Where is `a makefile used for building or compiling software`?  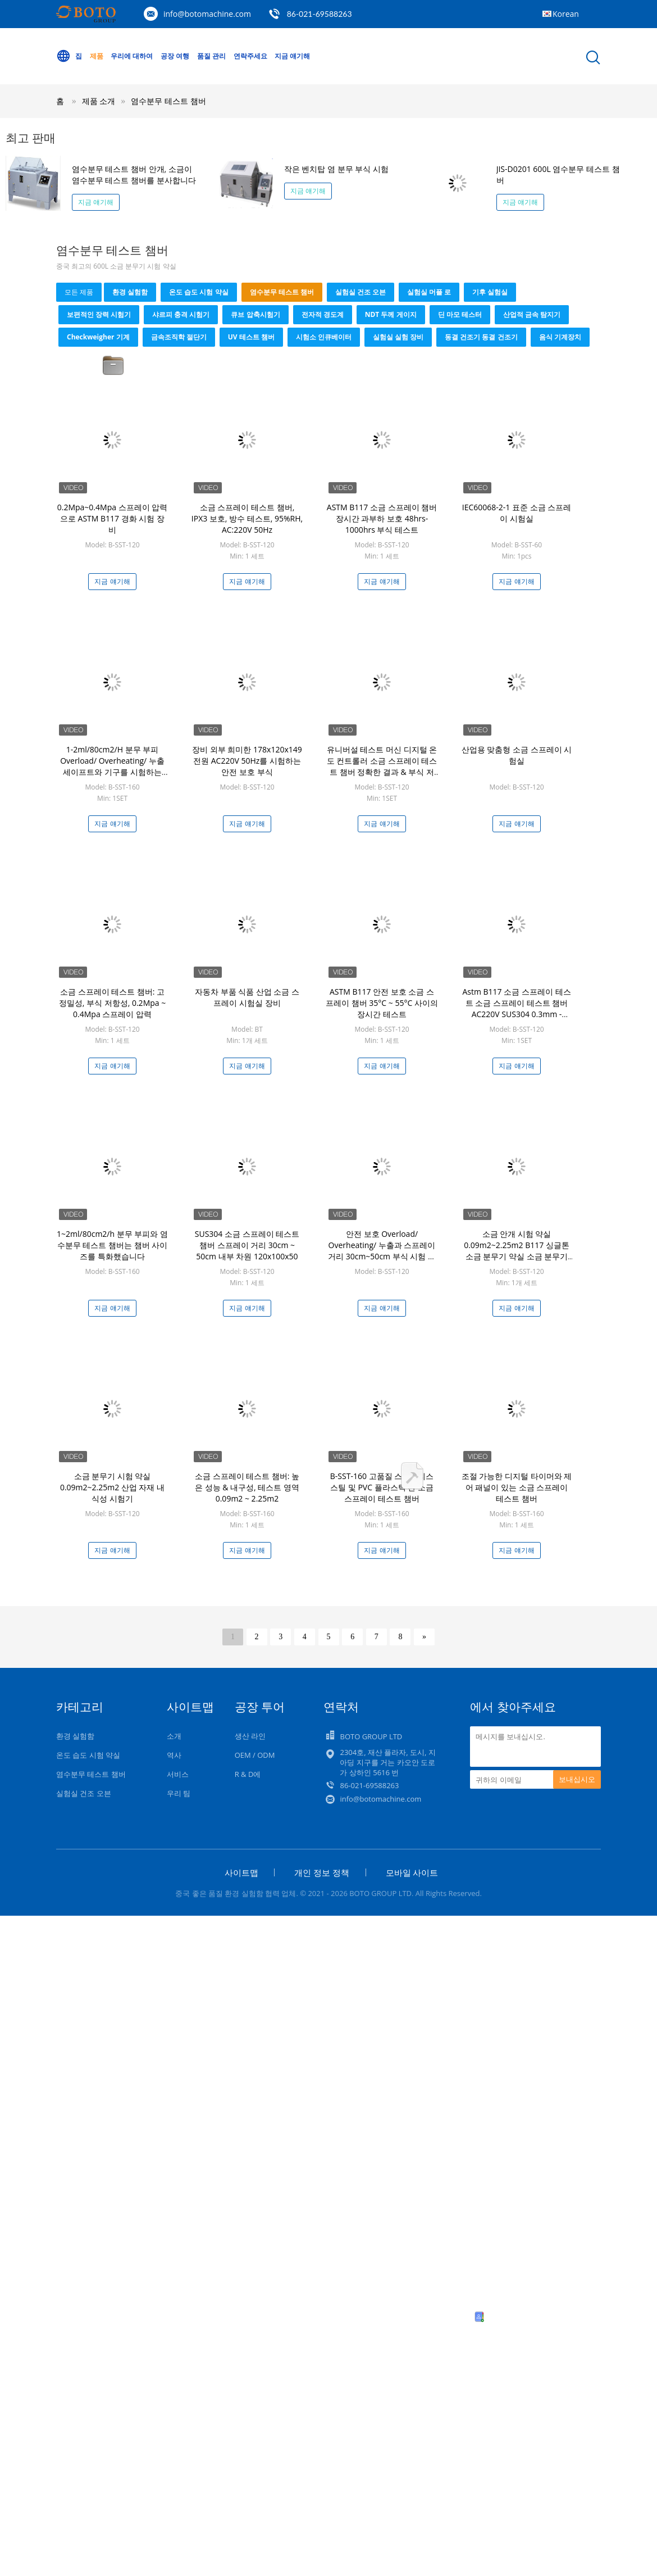 a makefile used for building or compiling software is located at coordinates (412, 1476).